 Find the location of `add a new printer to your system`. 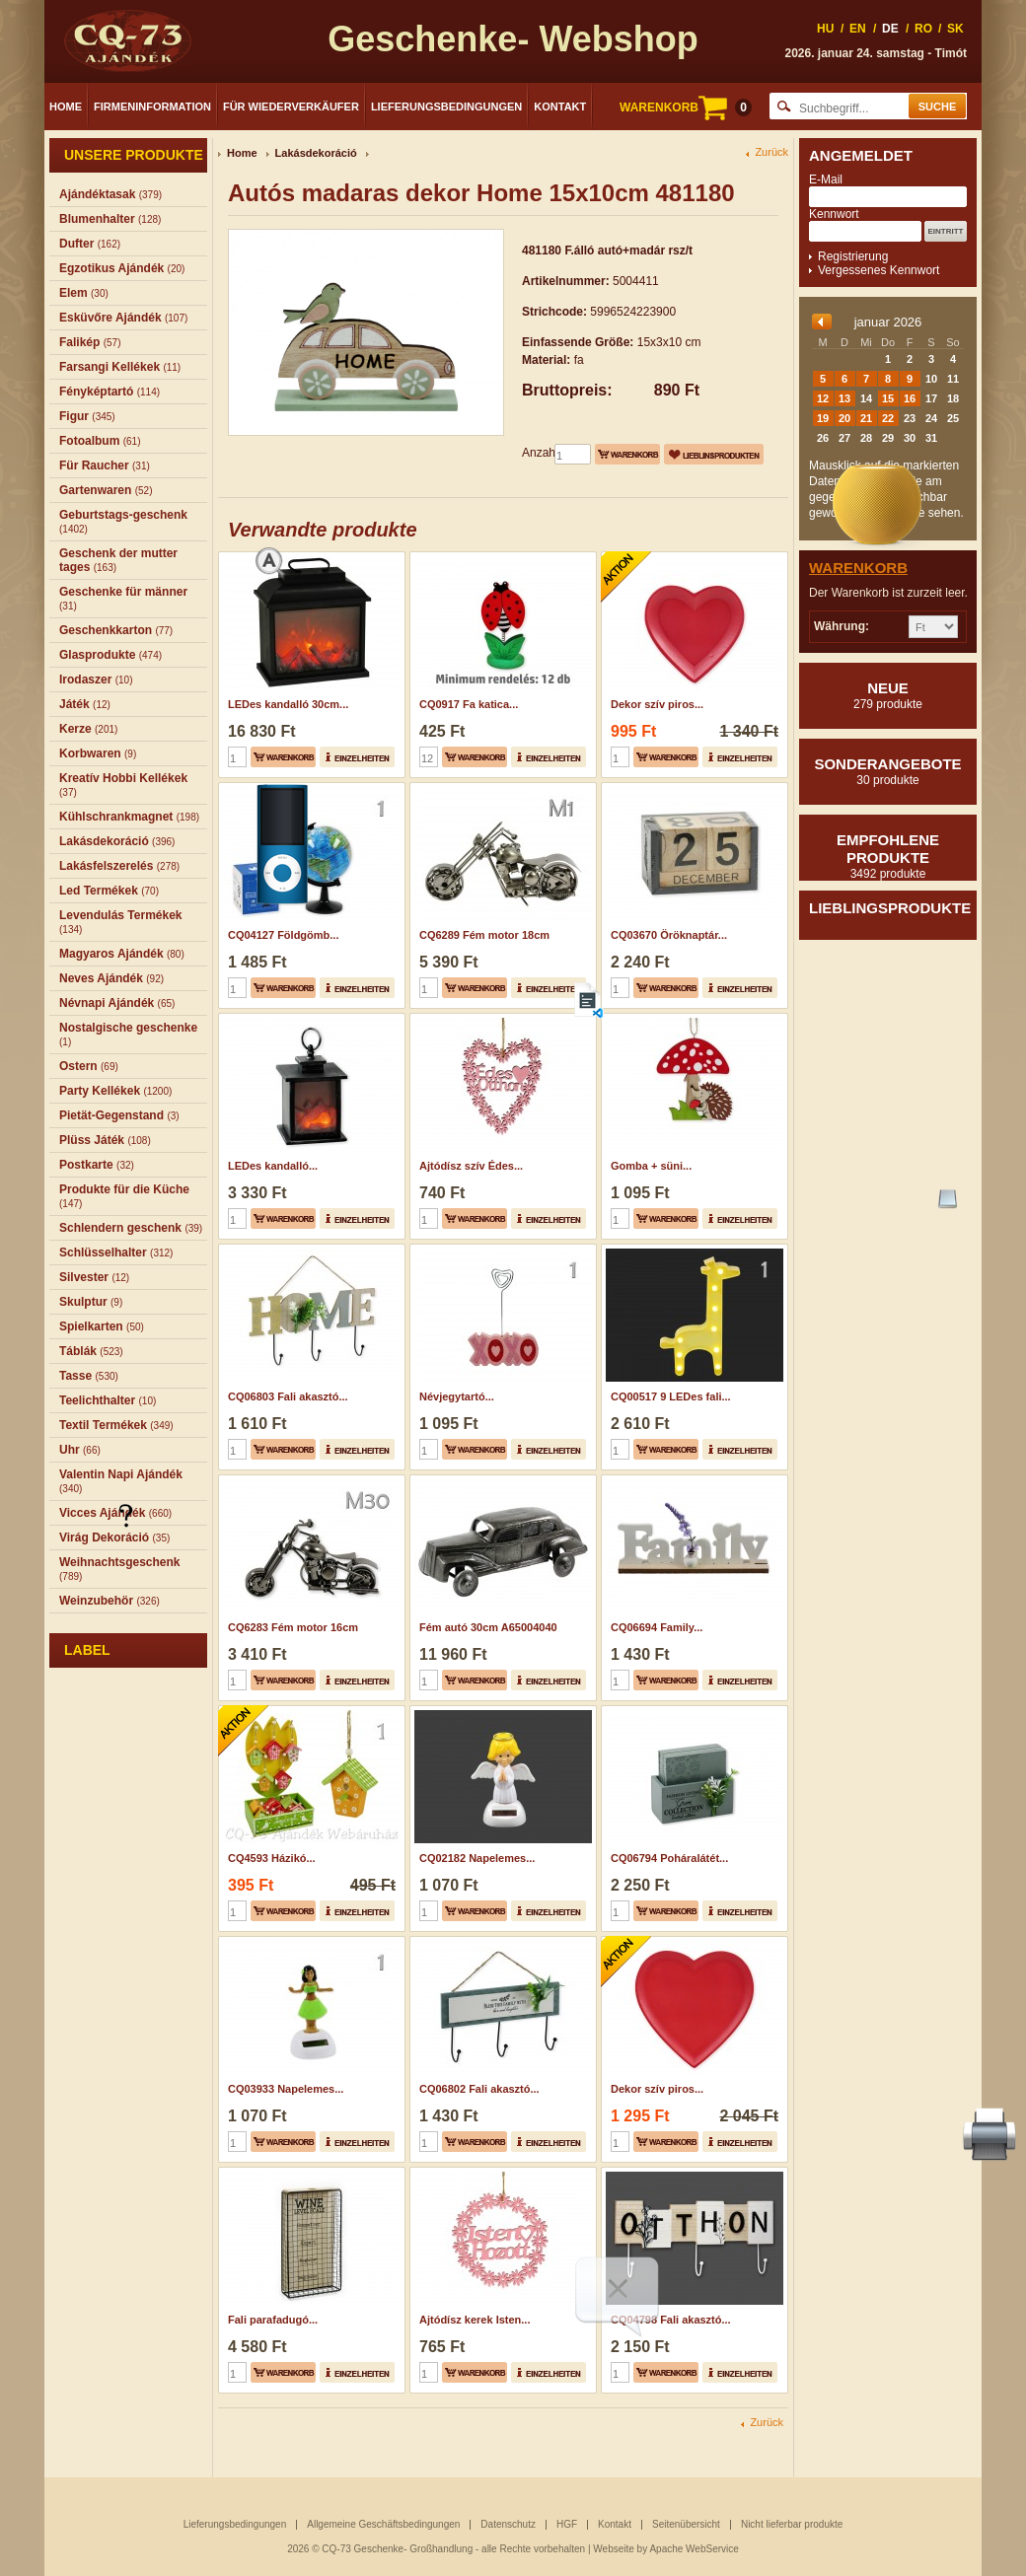

add a new printer to your system is located at coordinates (989, 2134).